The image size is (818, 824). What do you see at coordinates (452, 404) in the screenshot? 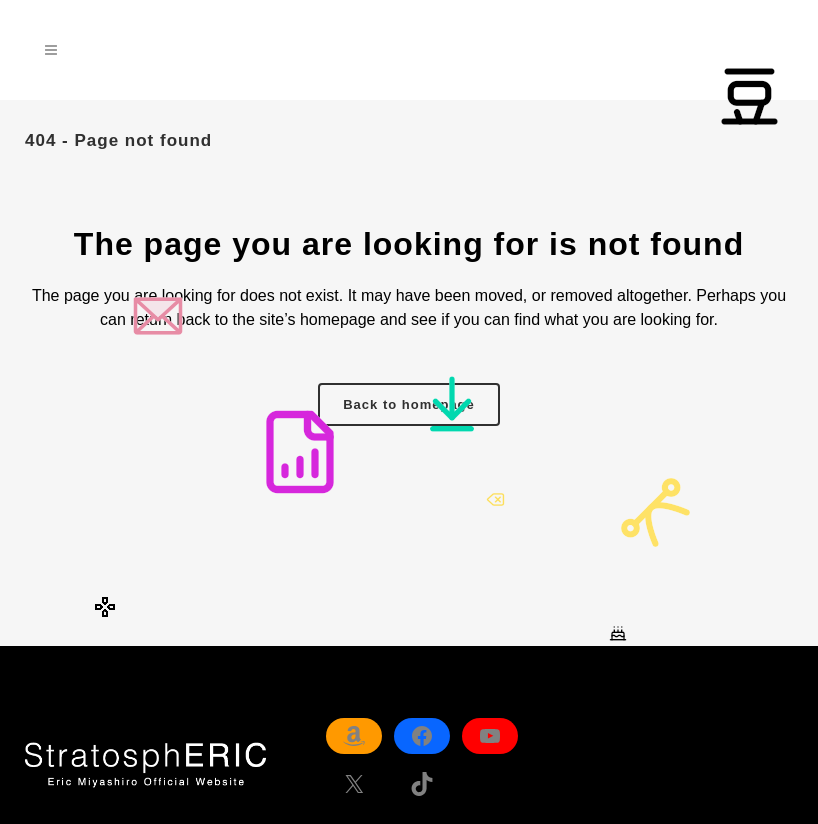
I see `download a file to your device` at bounding box center [452, 404].